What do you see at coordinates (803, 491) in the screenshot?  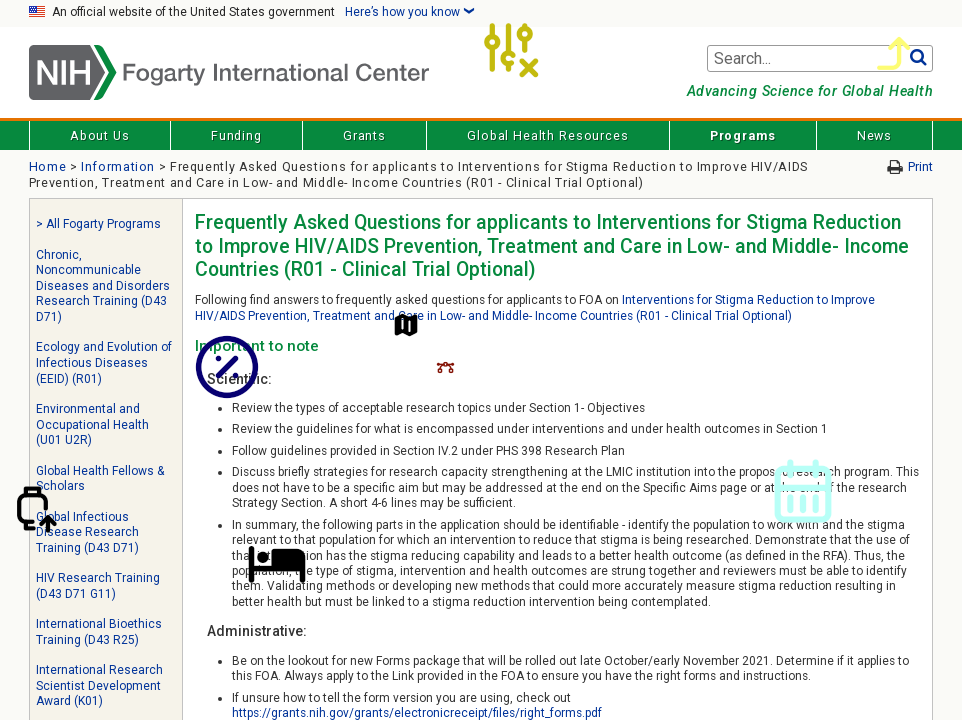 I see `view monthly calendar` at bounding box center [803, 491].